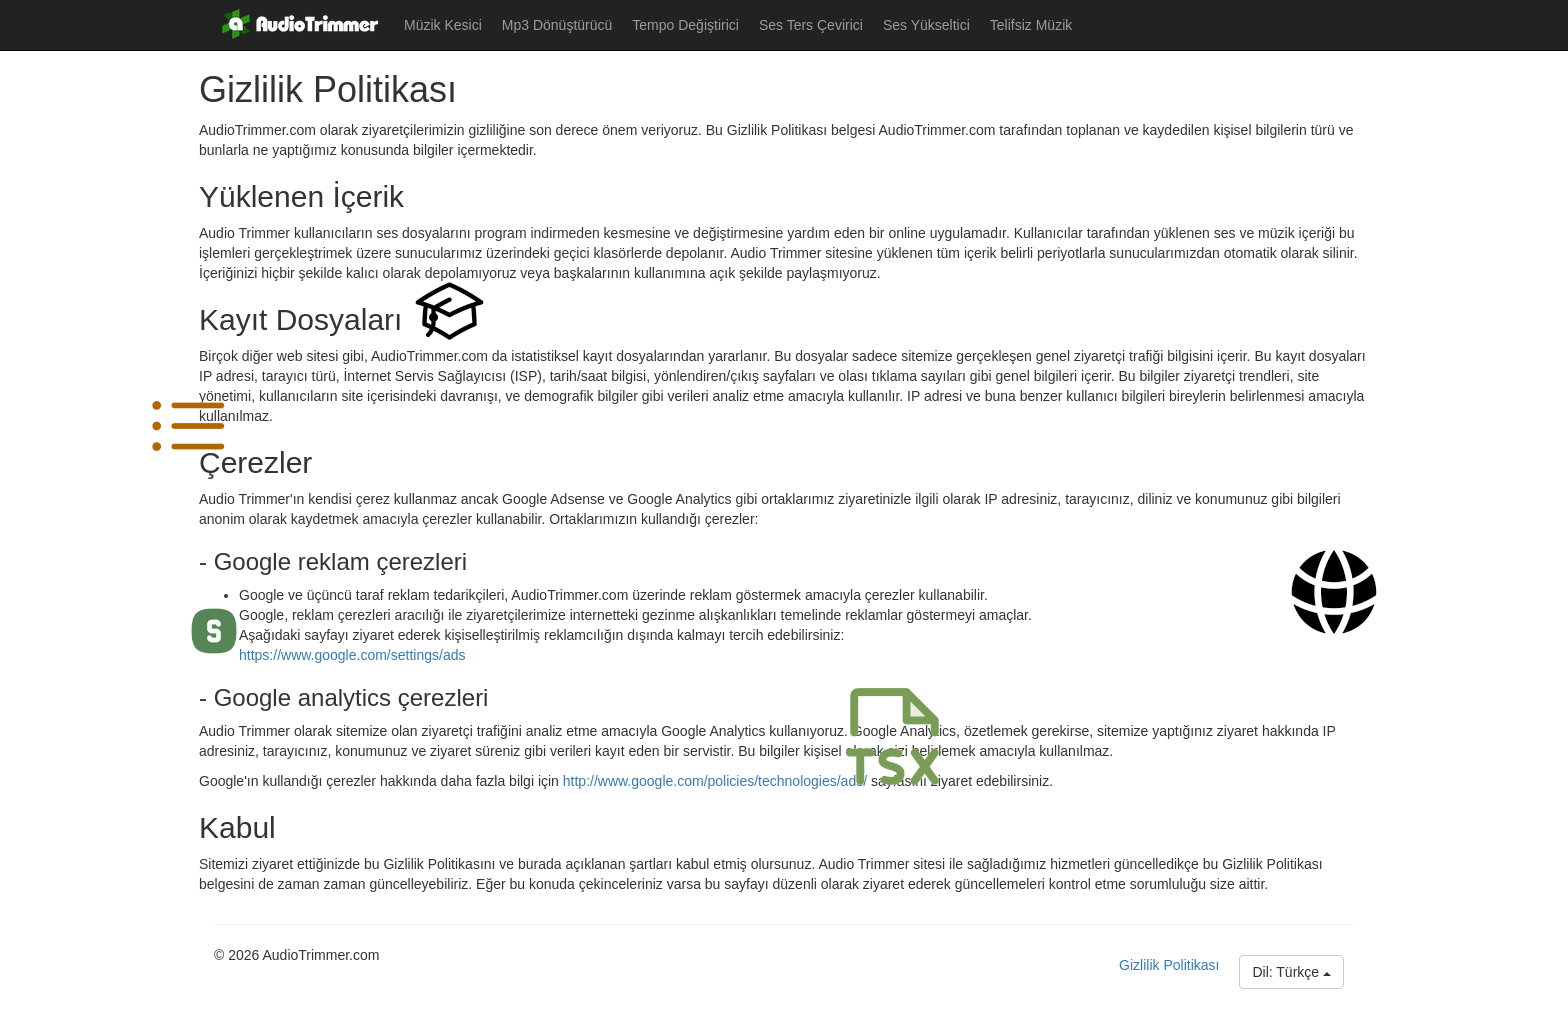 This screenshot has height=1019, width=1568. I want to click on indicates a word or item starting with "S", so click(214, 631).